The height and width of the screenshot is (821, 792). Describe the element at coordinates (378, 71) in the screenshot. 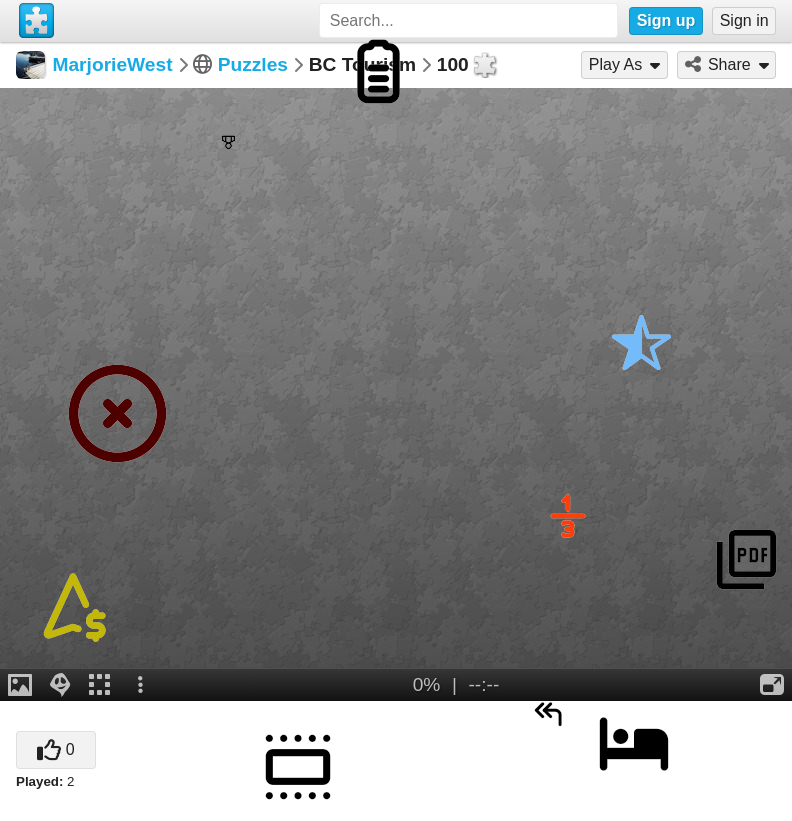

I see `battery level indicator showing medium charge` at that location.